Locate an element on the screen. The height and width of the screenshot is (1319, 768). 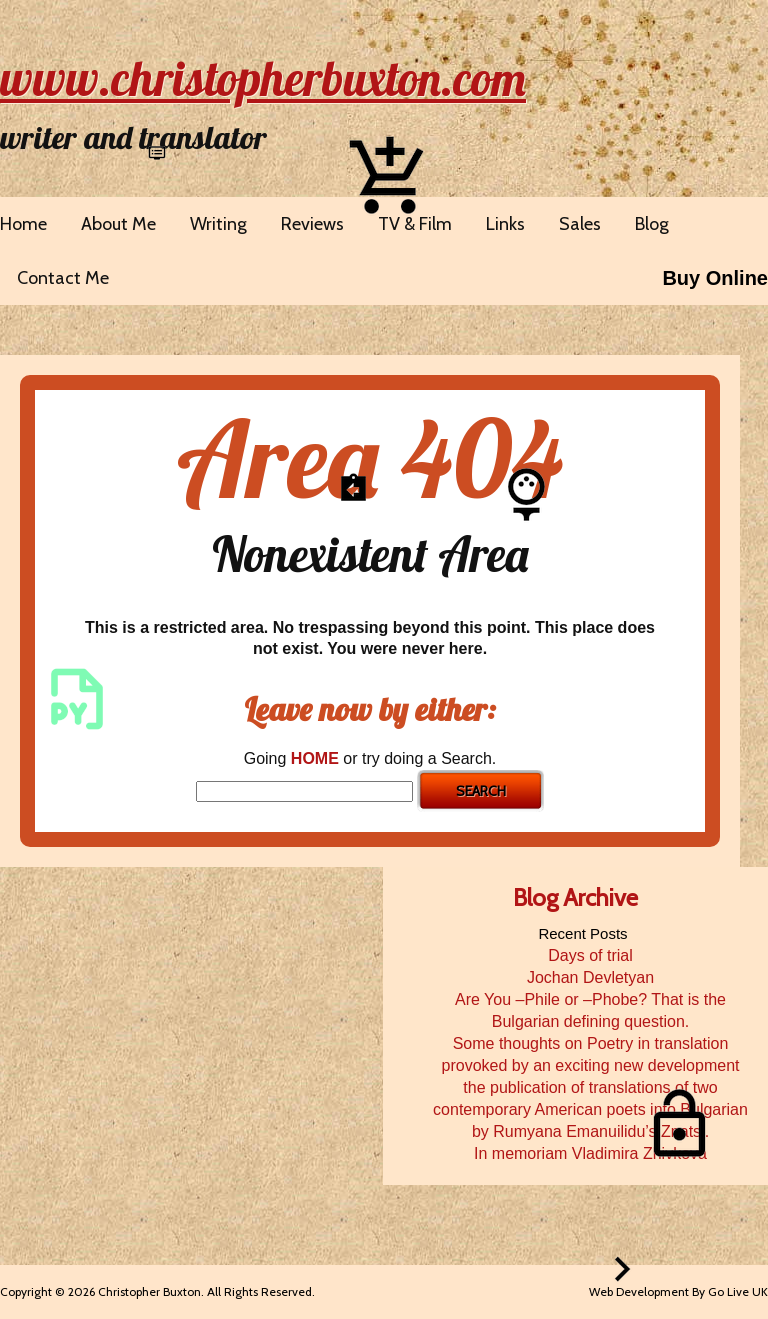
add item to shopping cart is located at coordinates (390, 177).